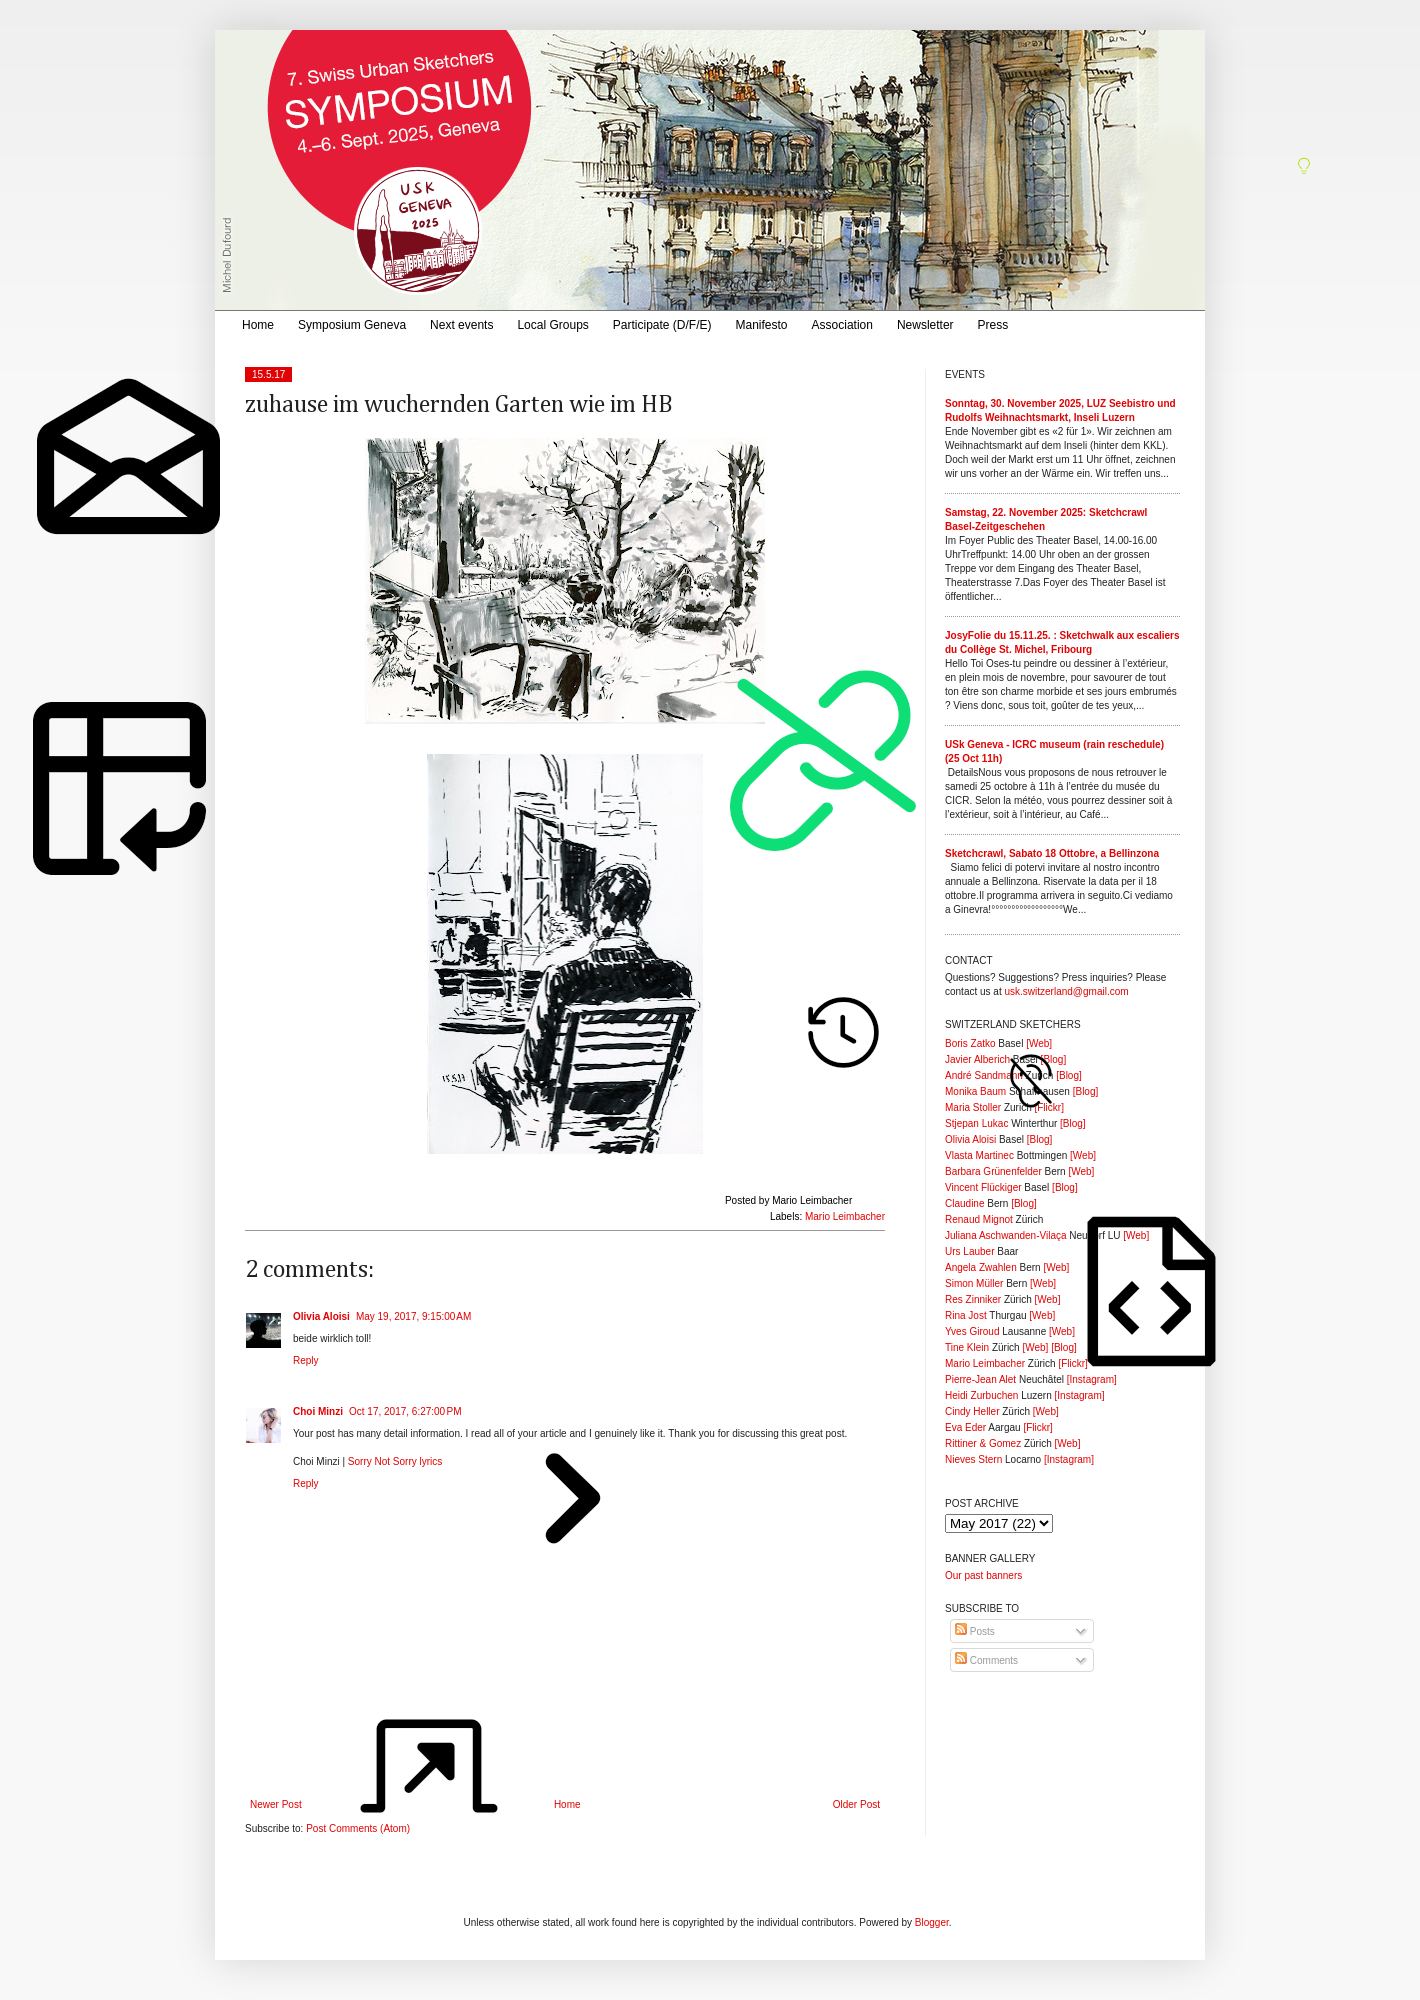  I want to click on view or access code gists, so click(1151, 1291).